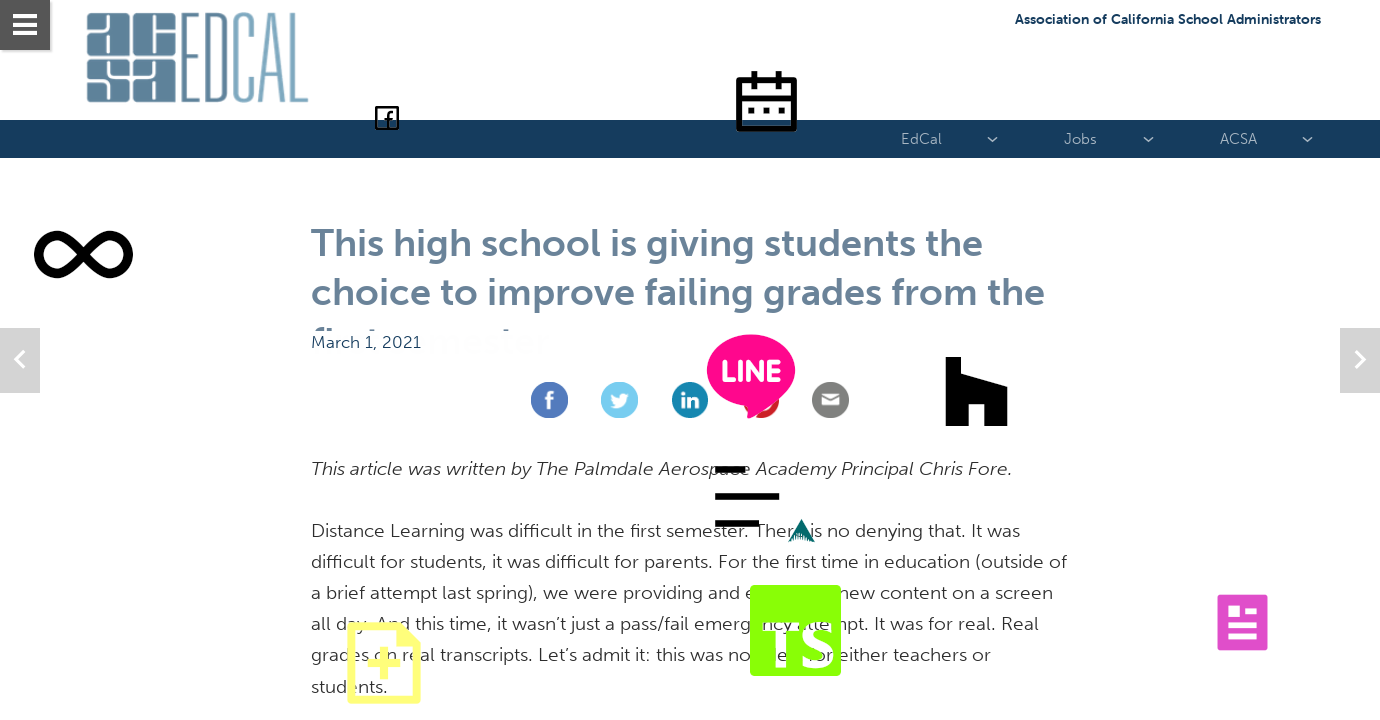 This screenshot has height=720, width=1380. What do you see at coordinates (751, 376) in the screenshot?
I see `open the LINE messaging app` at bounding box center [751, 376].